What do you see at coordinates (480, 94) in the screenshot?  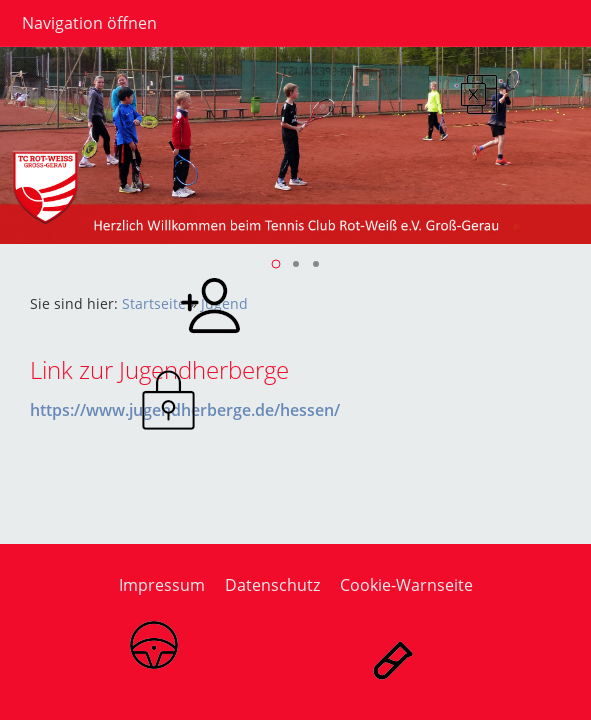 I see `open microsoft excel` at bounding box center [480, 94].